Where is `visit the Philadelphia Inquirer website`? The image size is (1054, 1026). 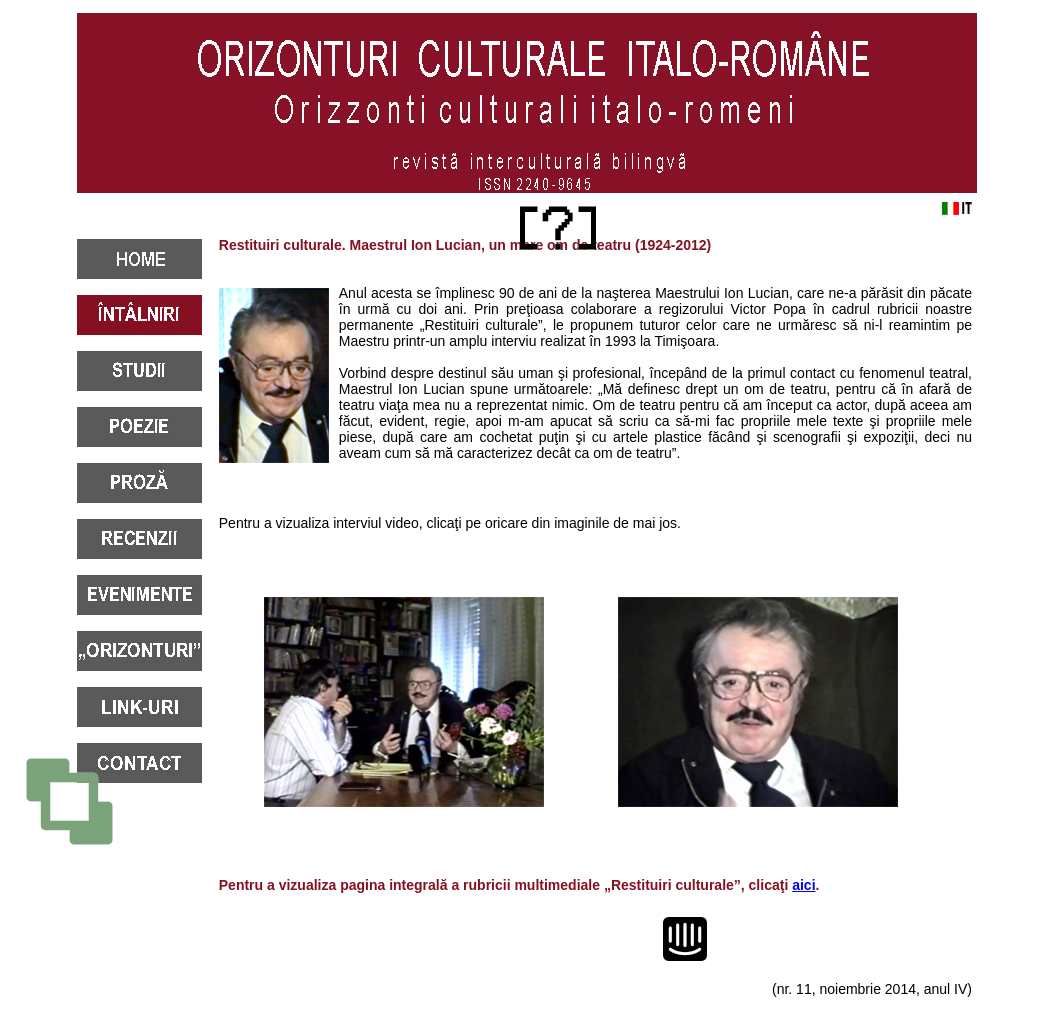 visit the Philadelphia Inquirer website is located at coordinates (558, 228).